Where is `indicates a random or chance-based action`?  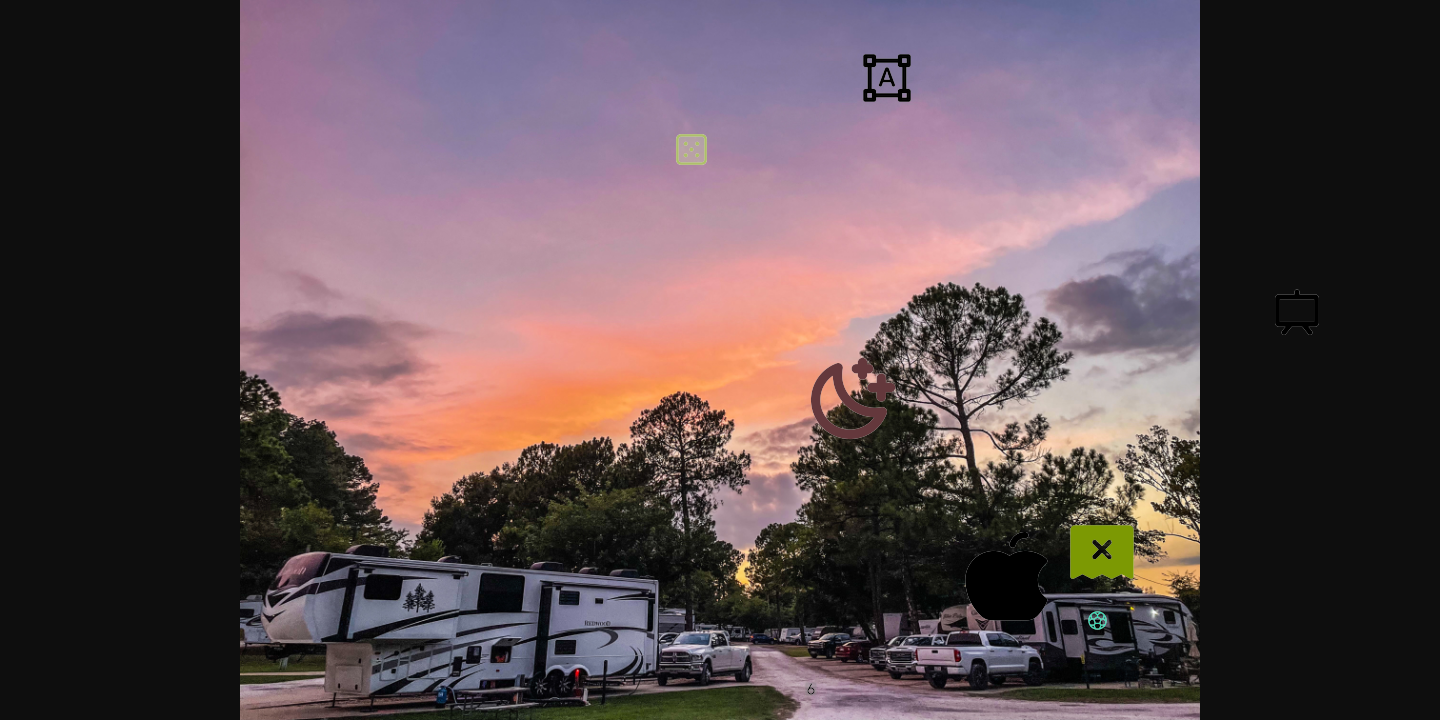
indicates a random or chance-based action is located at coordinates (691, 149).